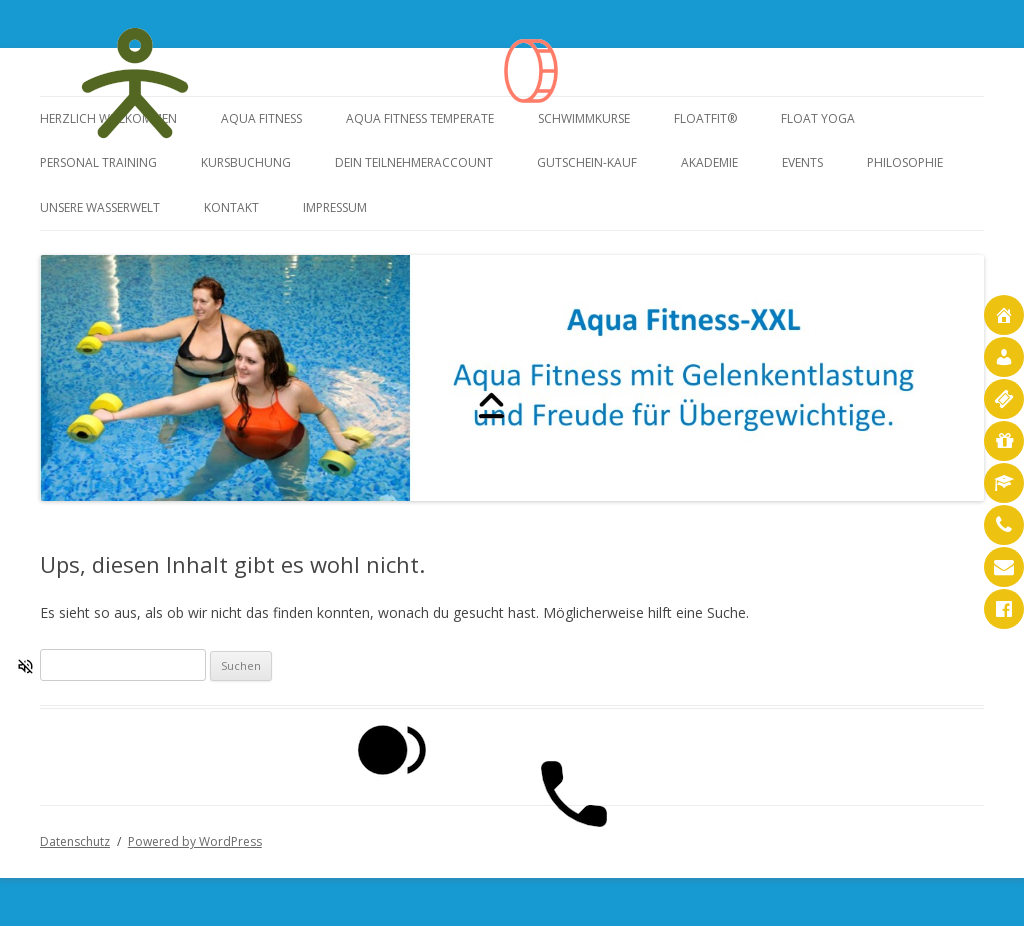  Describe the element at coordinates (574, 794) in the screenshot. I see `make a phone call` at that location.